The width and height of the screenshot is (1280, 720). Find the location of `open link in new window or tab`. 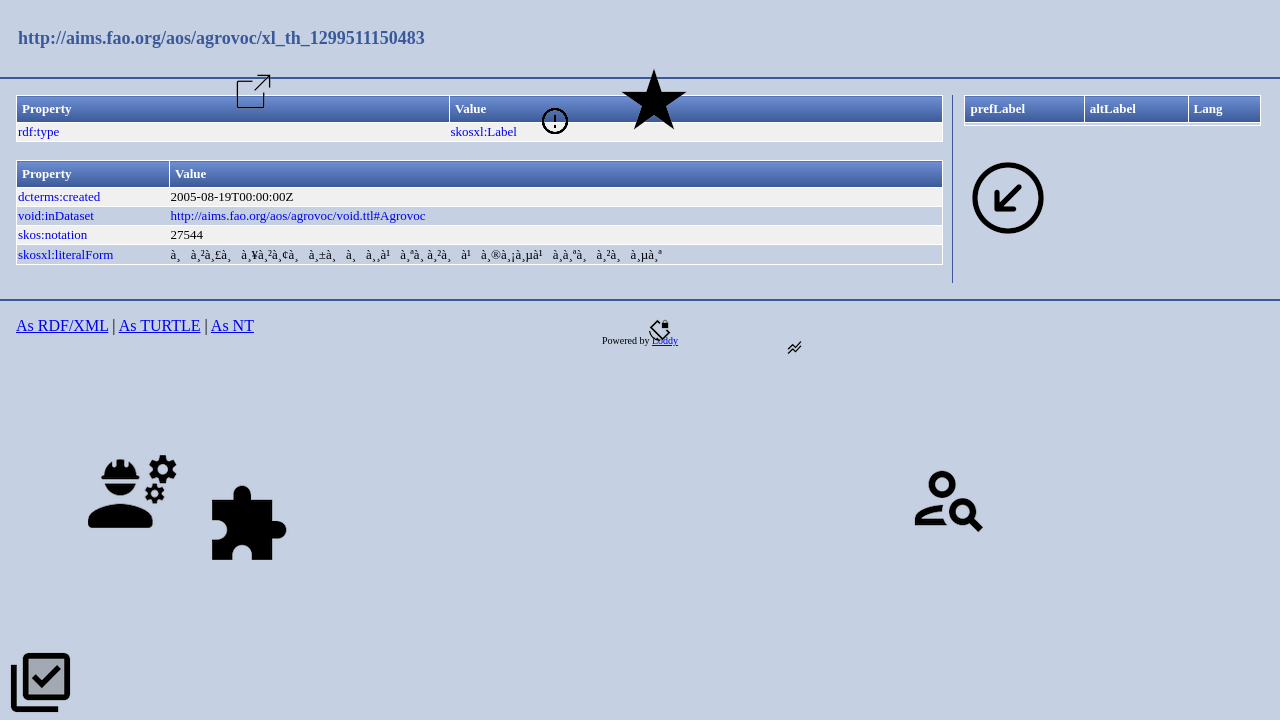

open link in new window or tab is located at coordinates (253, 91).